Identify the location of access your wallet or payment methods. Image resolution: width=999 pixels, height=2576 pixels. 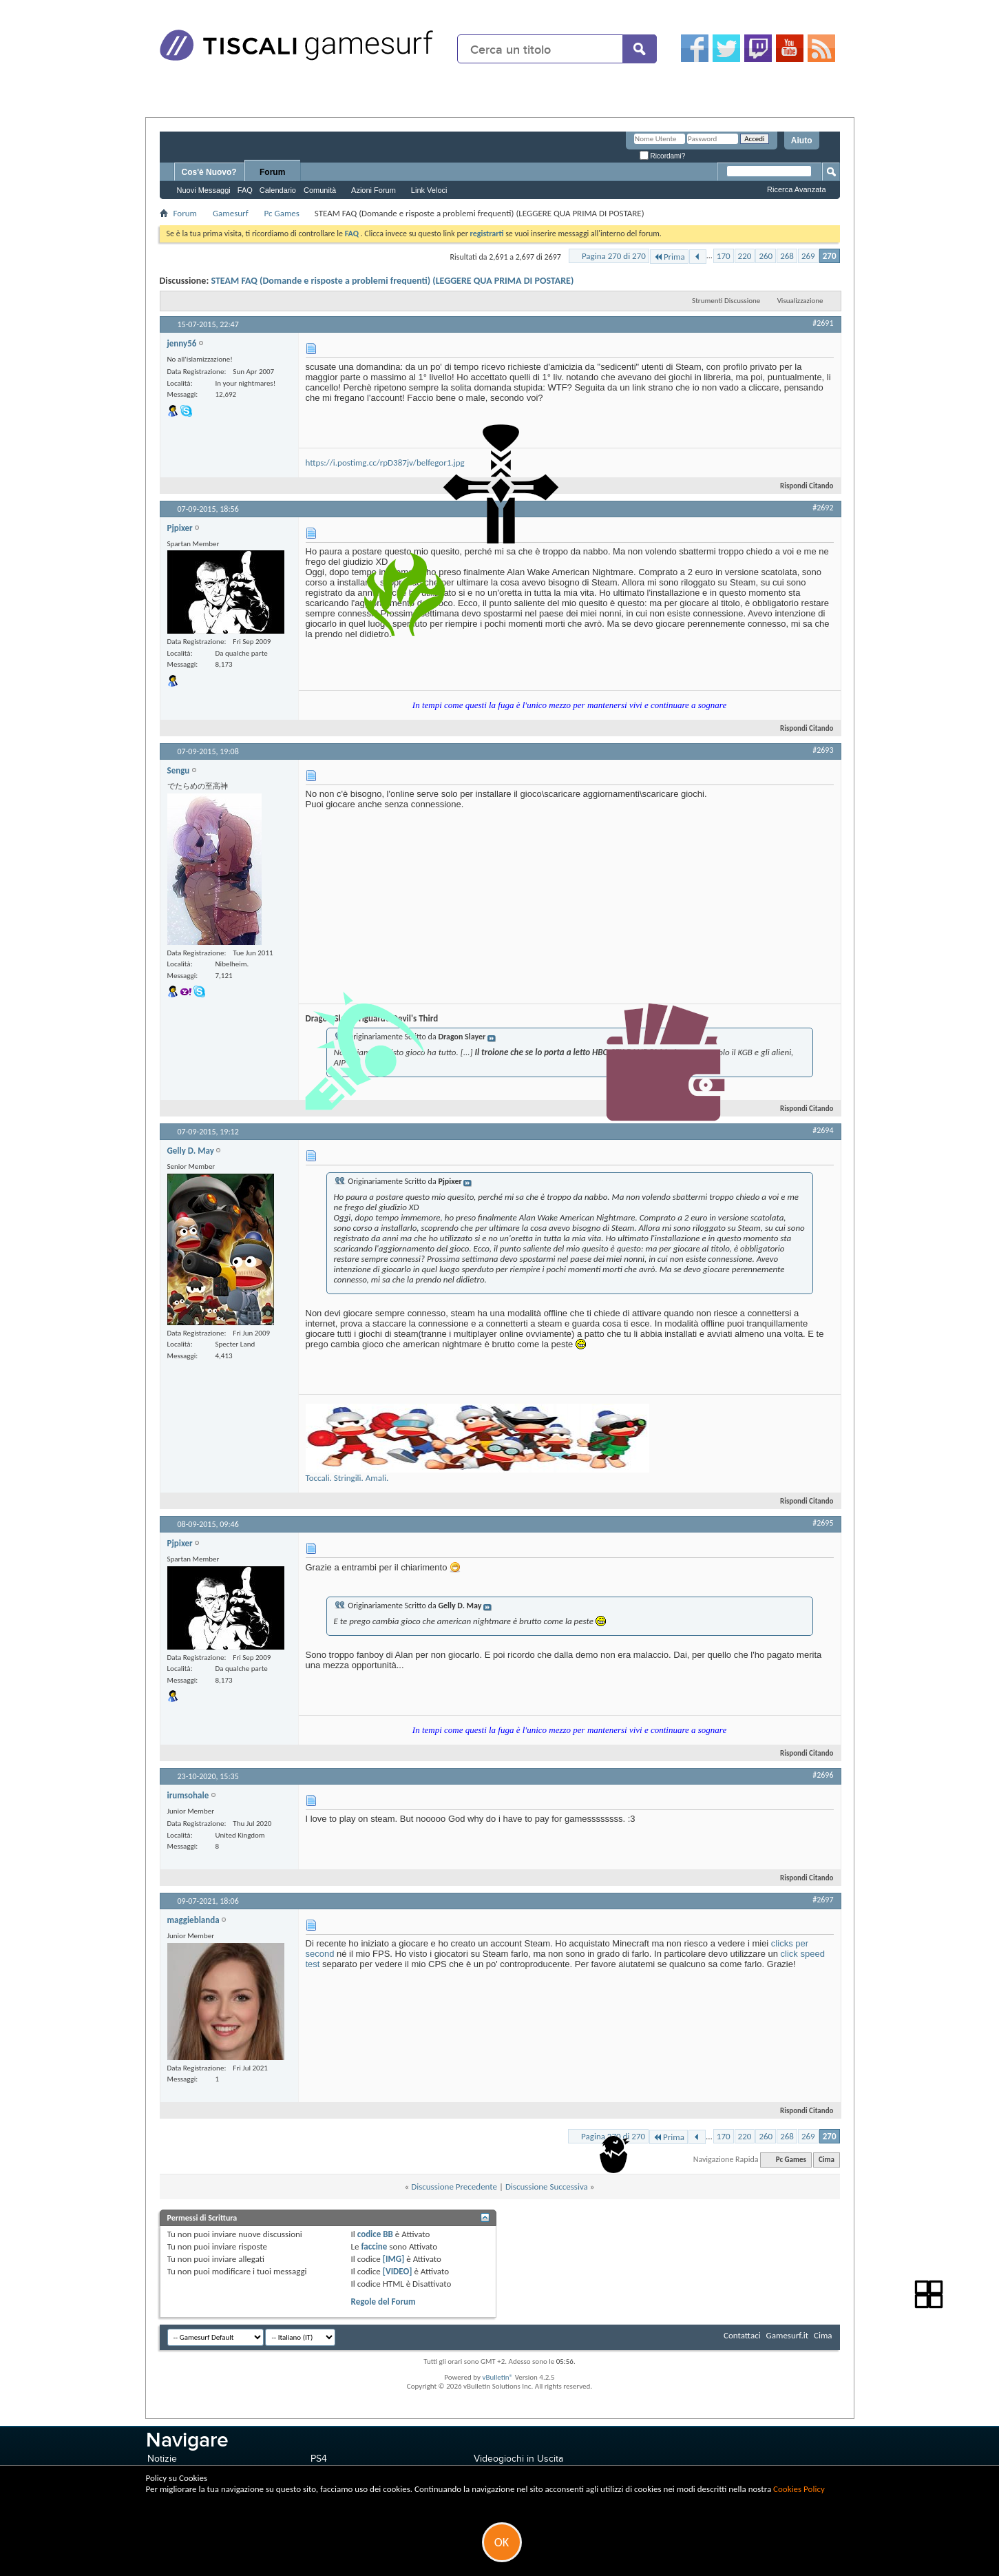
(663, 1063).